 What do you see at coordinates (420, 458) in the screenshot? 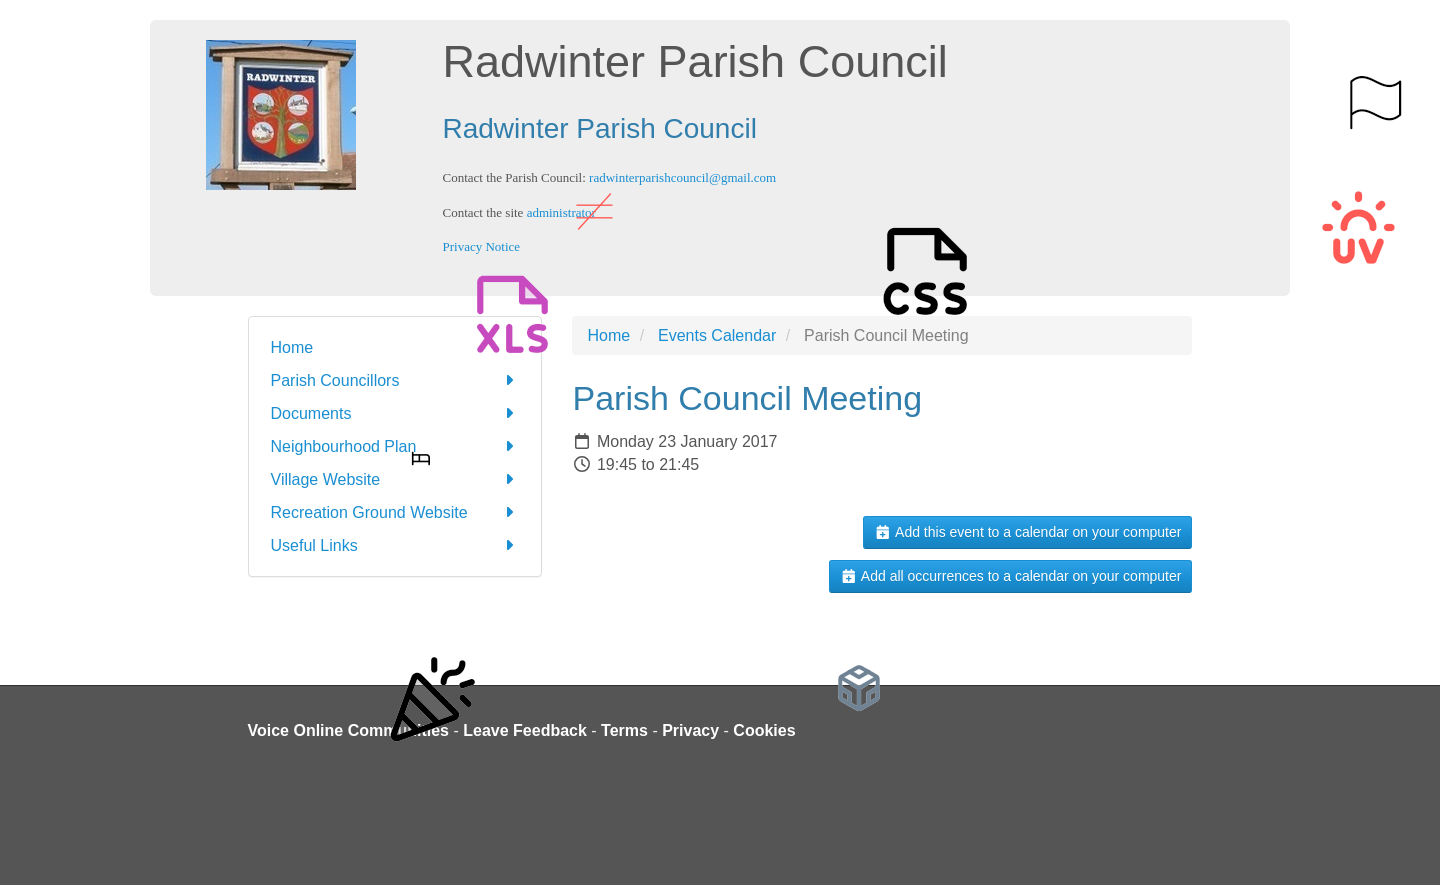
I see `view sleeping or accommodation options` at bounding box center [420, 458].